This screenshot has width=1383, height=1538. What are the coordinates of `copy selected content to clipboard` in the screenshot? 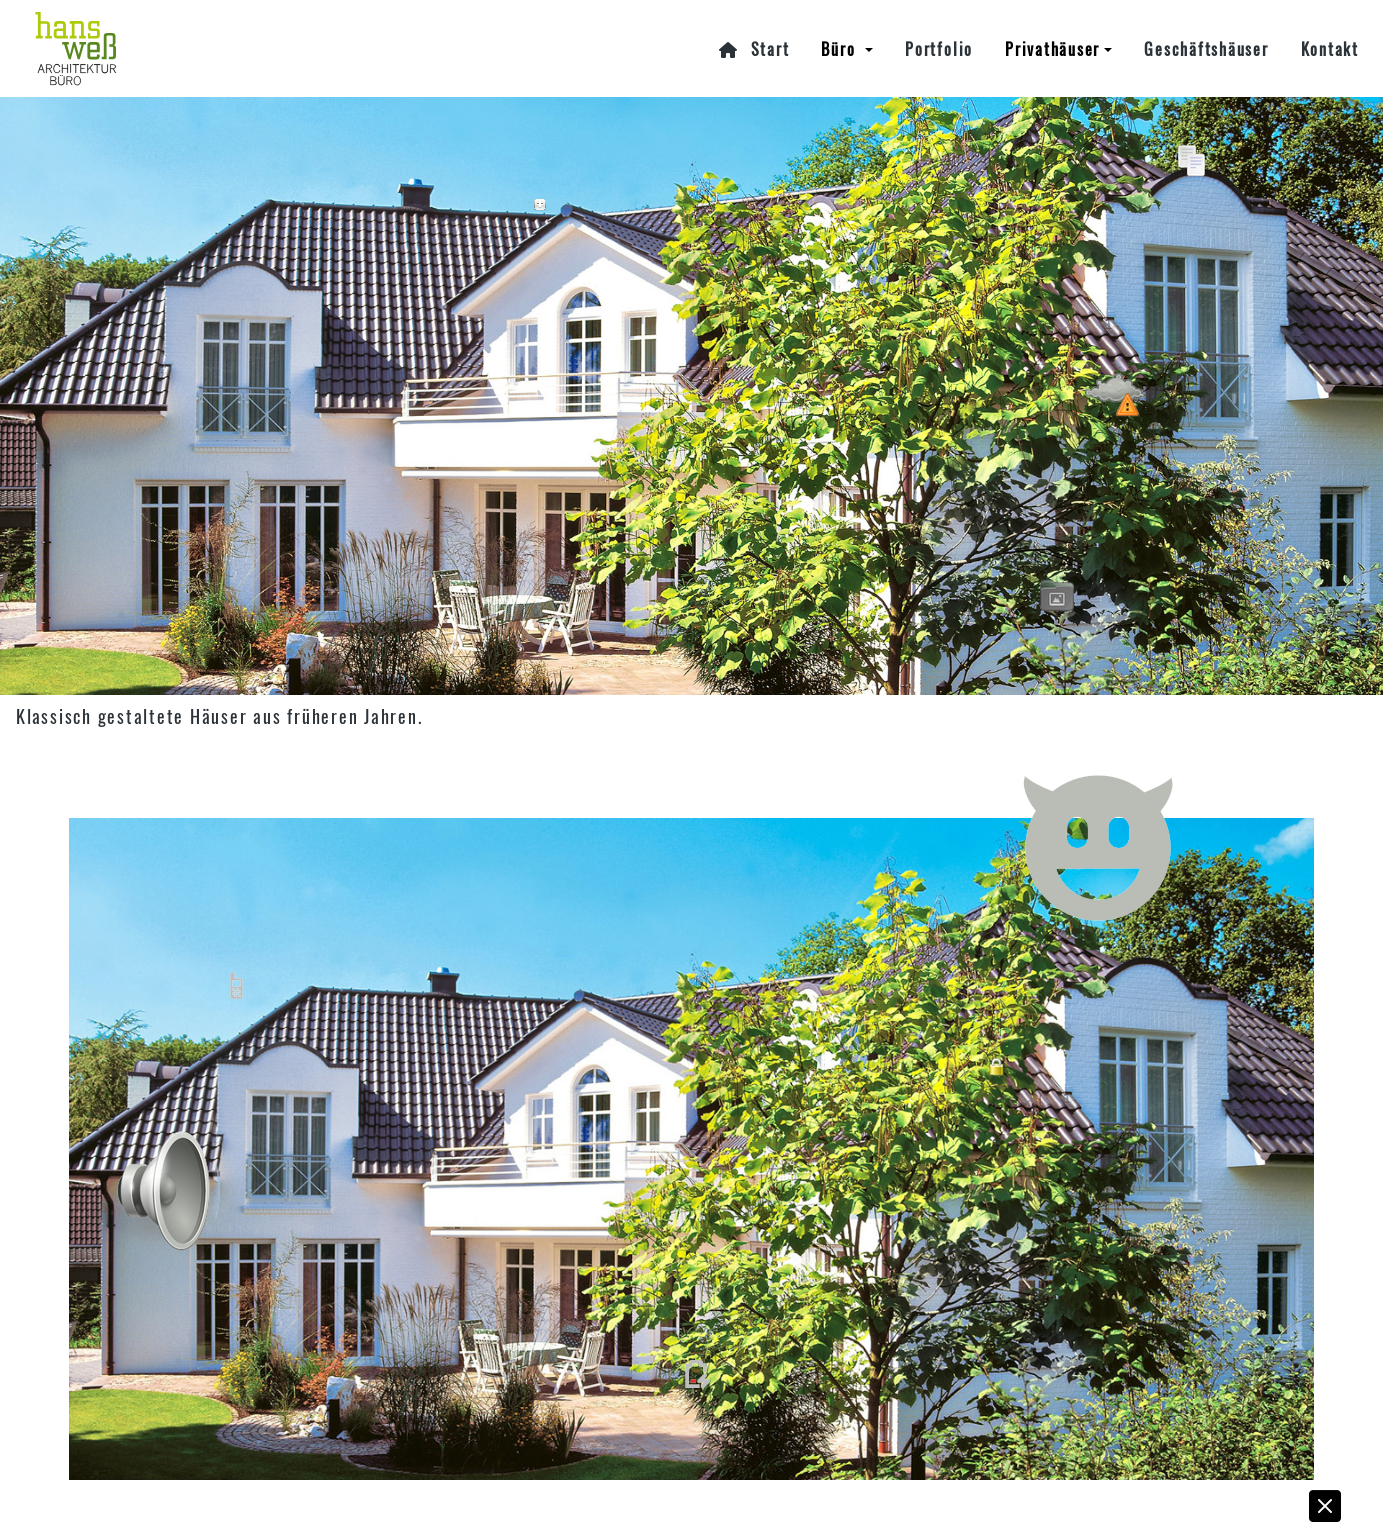 It's located at (1191, 160).